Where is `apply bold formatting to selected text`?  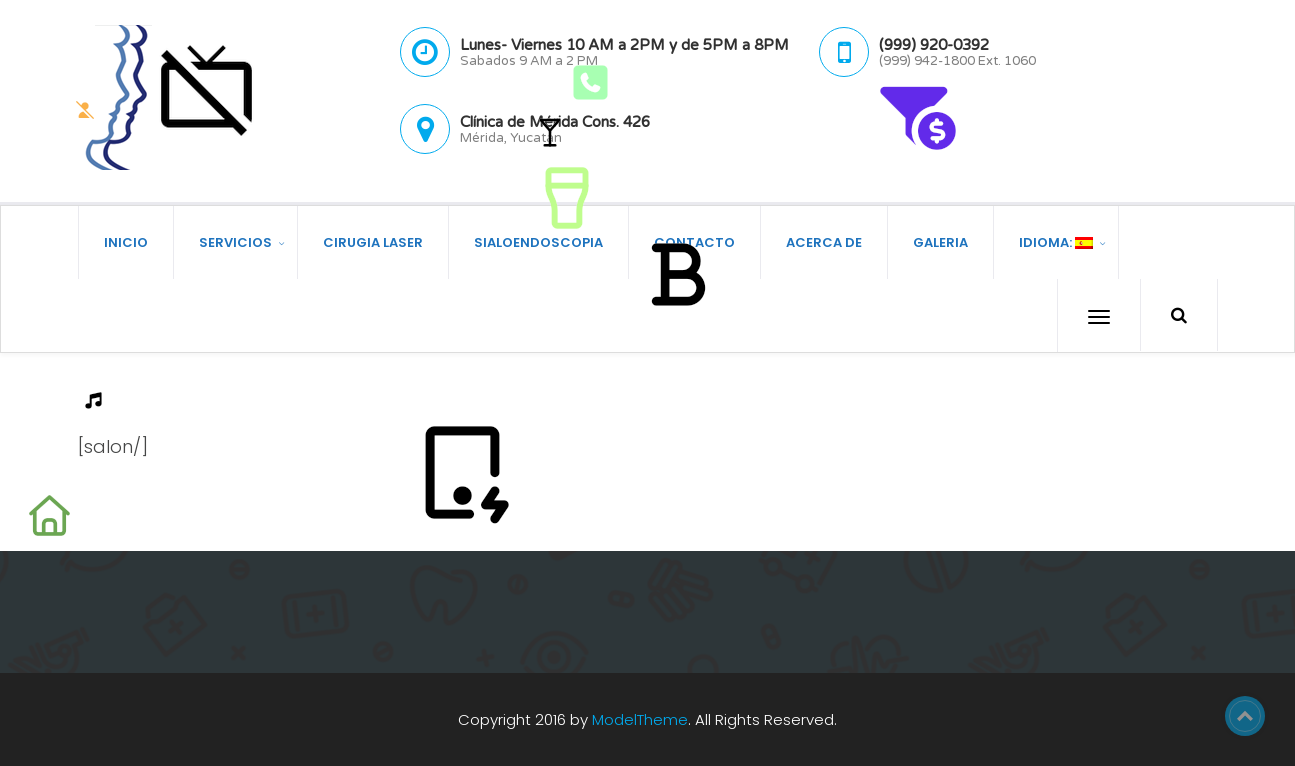
apply bold formatting to selected text is located at coordinates (678, 274).